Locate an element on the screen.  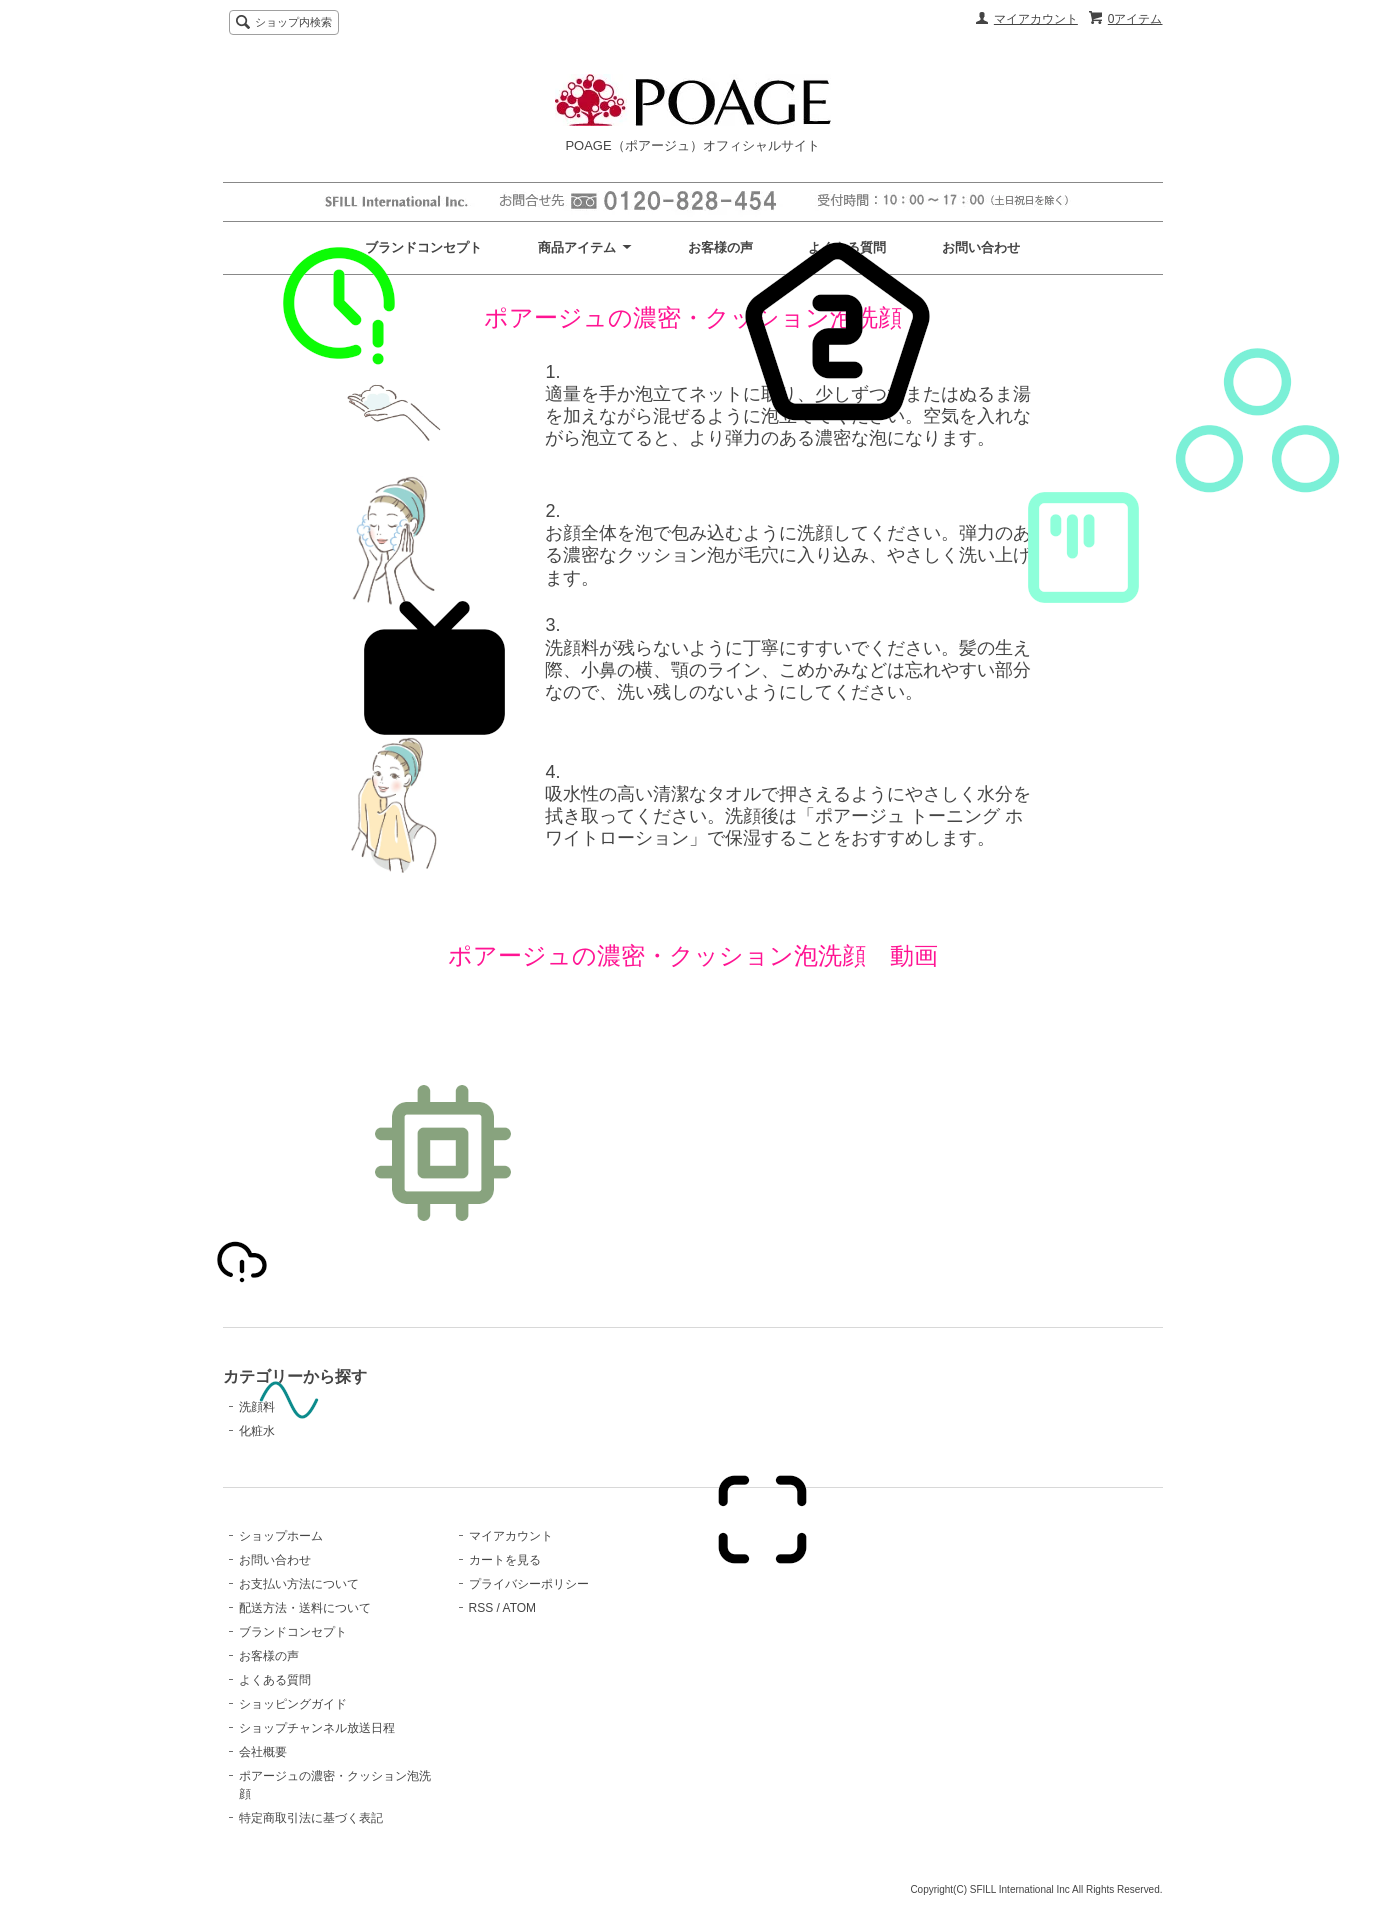
cloud service warning or error is located at coordinates (242, 1262).